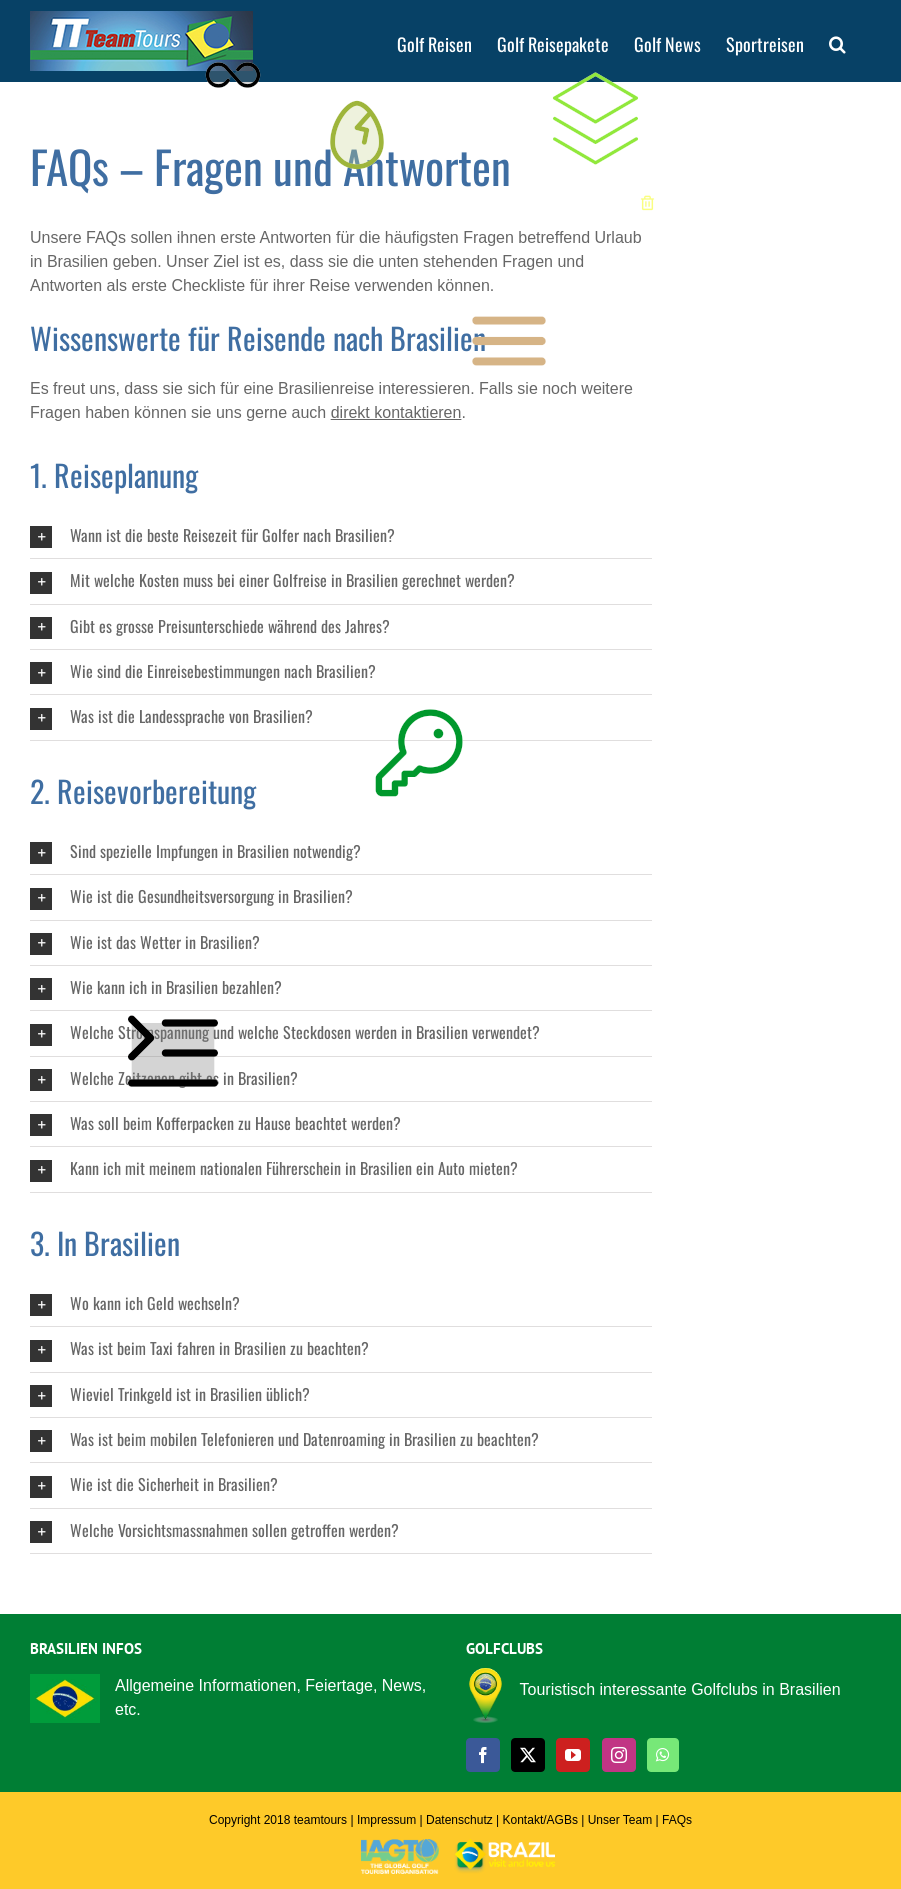 This screenshot has height=1889, width=901. What do you see at coordinates (417, 754) in the screenshot?
I see `access security or password settings` at bounding box center [417, 754].